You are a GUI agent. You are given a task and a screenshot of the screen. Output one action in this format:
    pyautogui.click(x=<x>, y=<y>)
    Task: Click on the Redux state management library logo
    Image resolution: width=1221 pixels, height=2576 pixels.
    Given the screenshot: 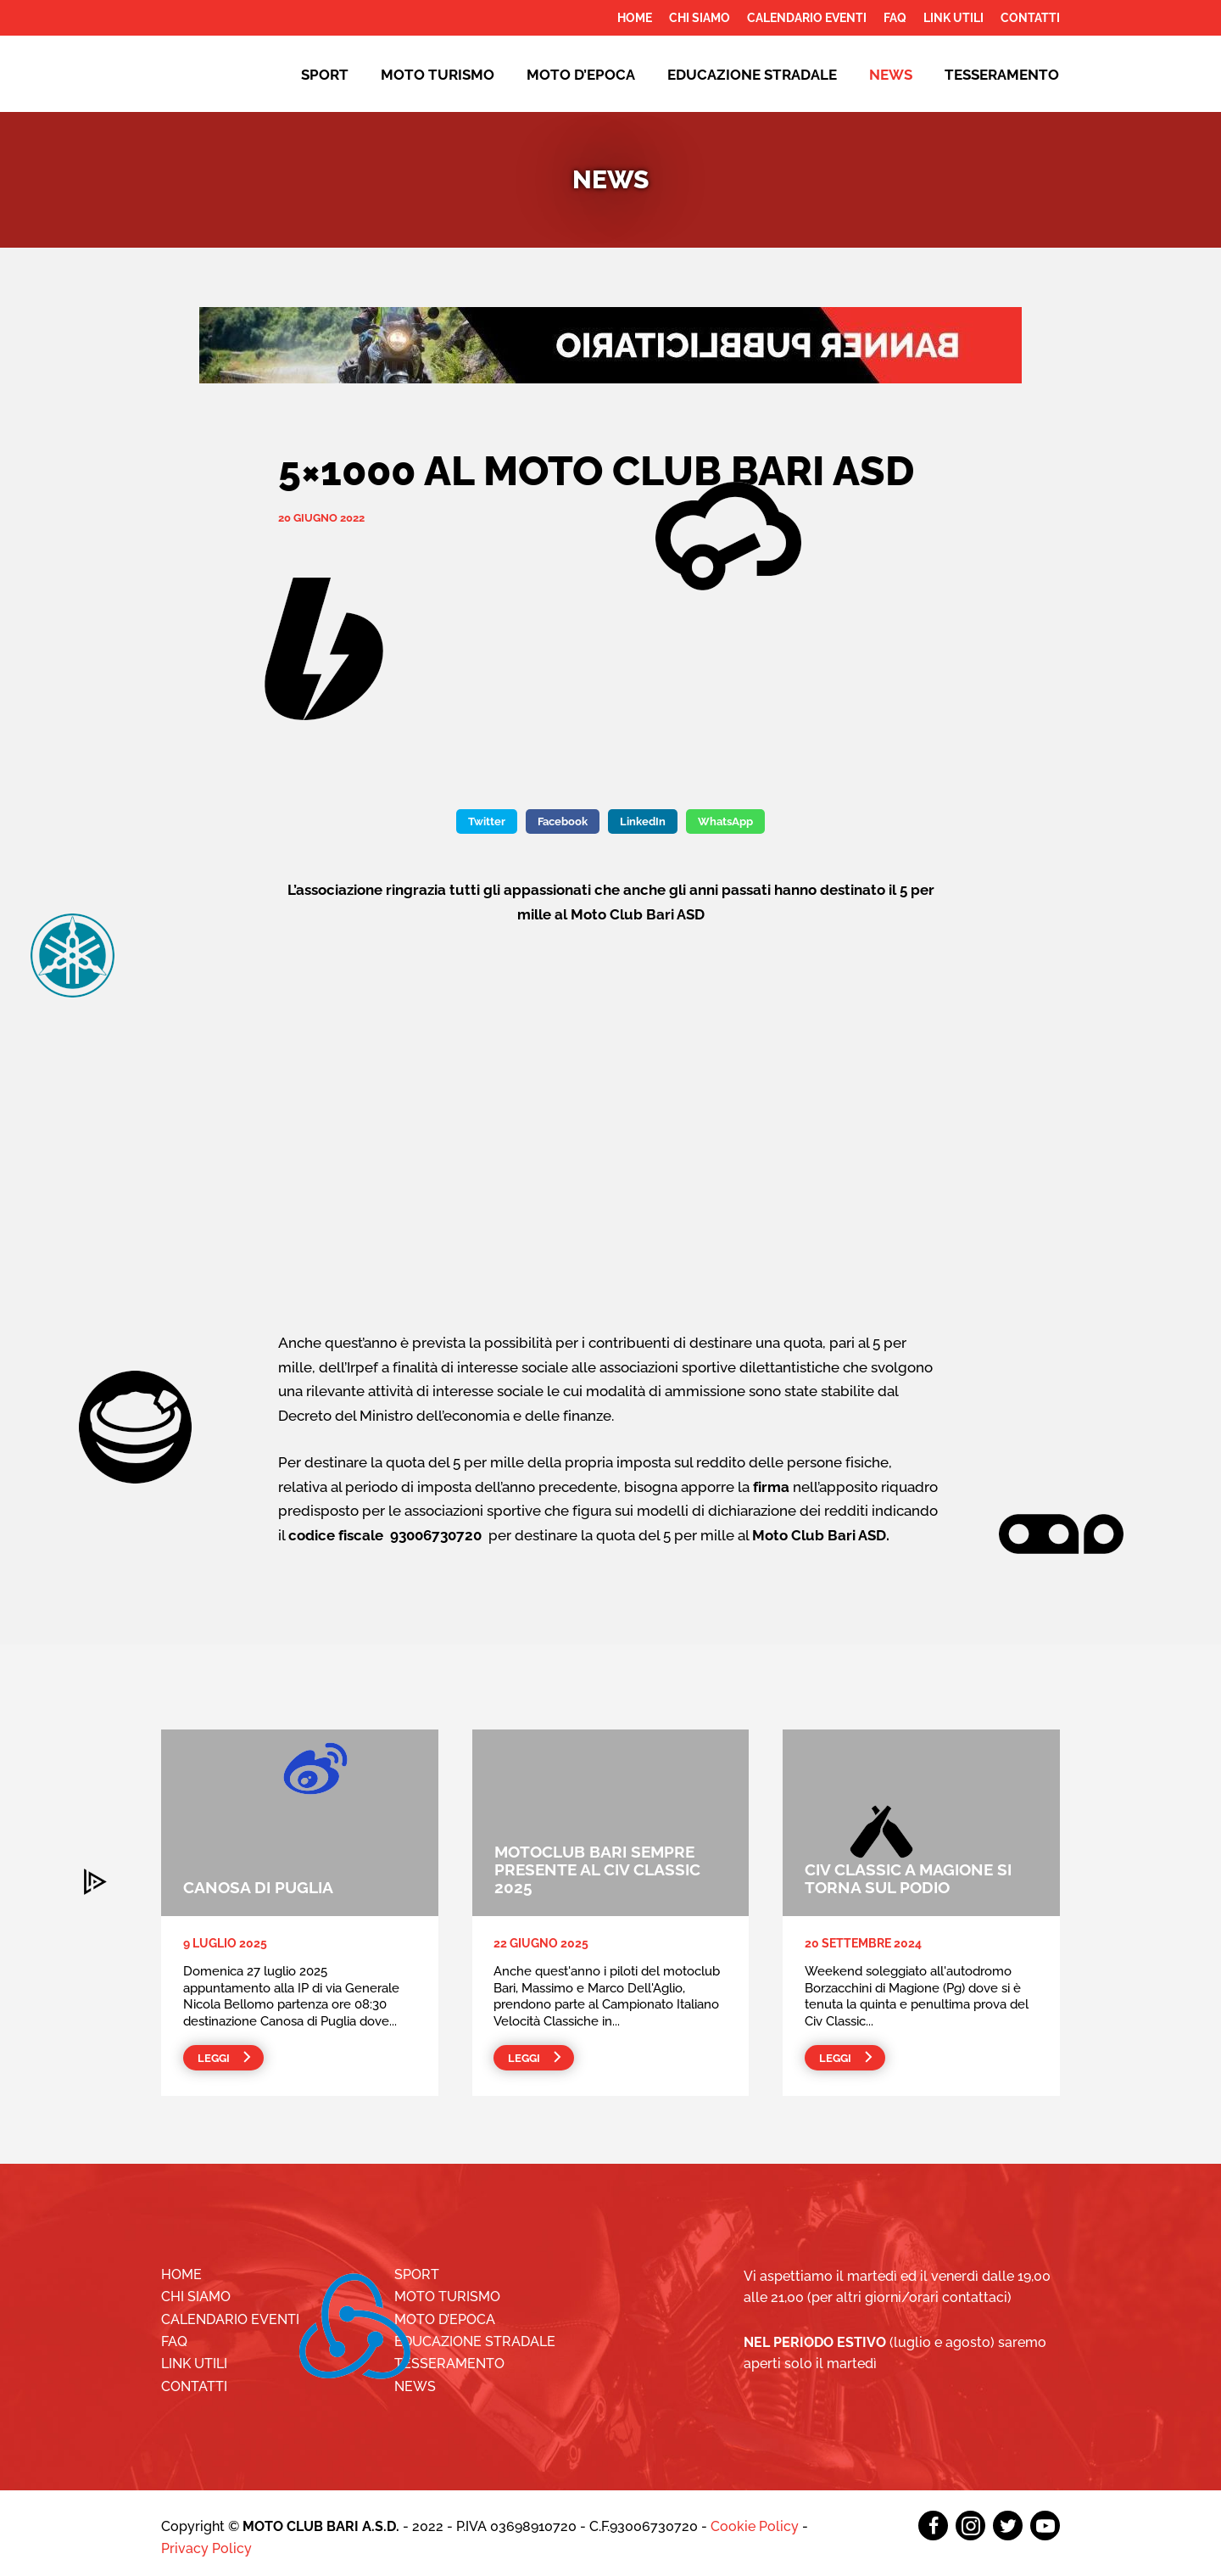 What is the action you would take?
    pyautogui.click(x=354, y=2326)
    